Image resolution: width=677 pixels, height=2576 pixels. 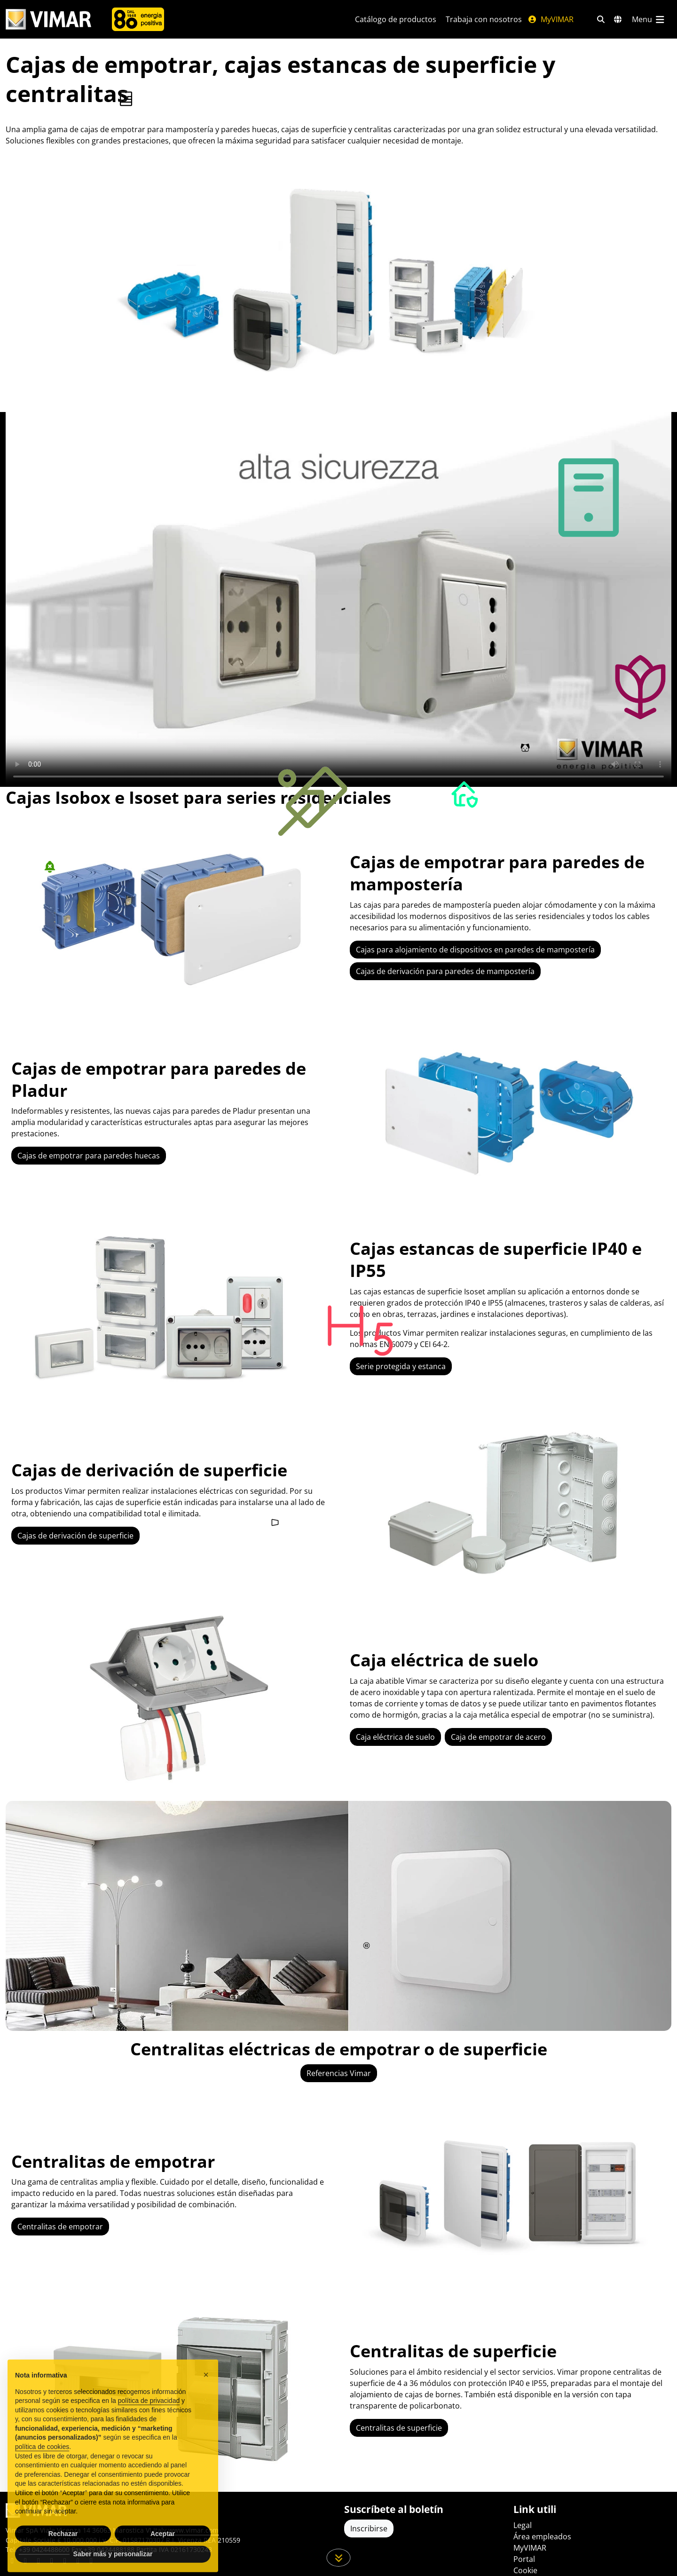 What do you see at coordinates (126, 99) in the screenshot?
I see `access stairs or stairway directions` at bounding box center [126, 99].